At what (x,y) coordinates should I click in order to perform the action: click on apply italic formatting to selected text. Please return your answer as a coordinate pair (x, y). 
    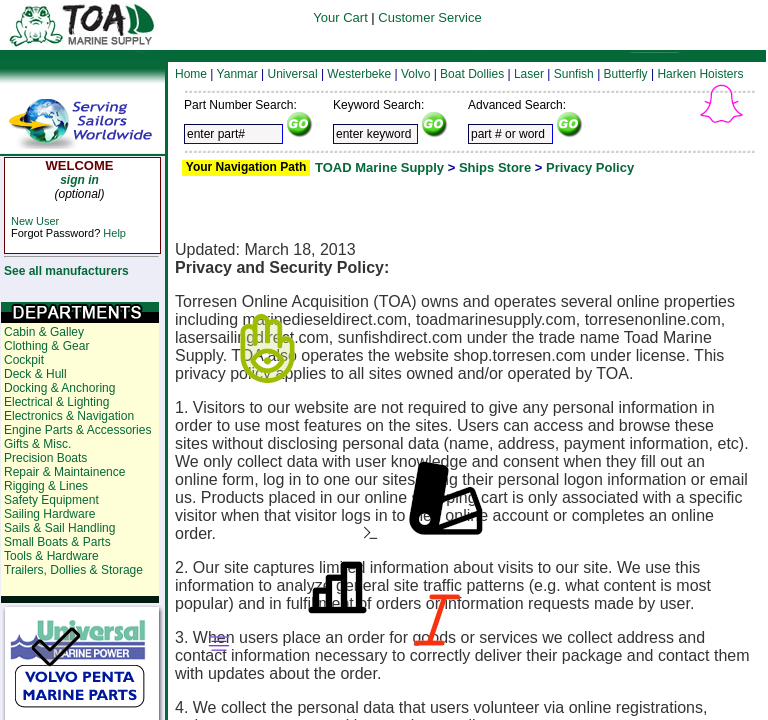
    Looking at the image, I should click on (437, 620).